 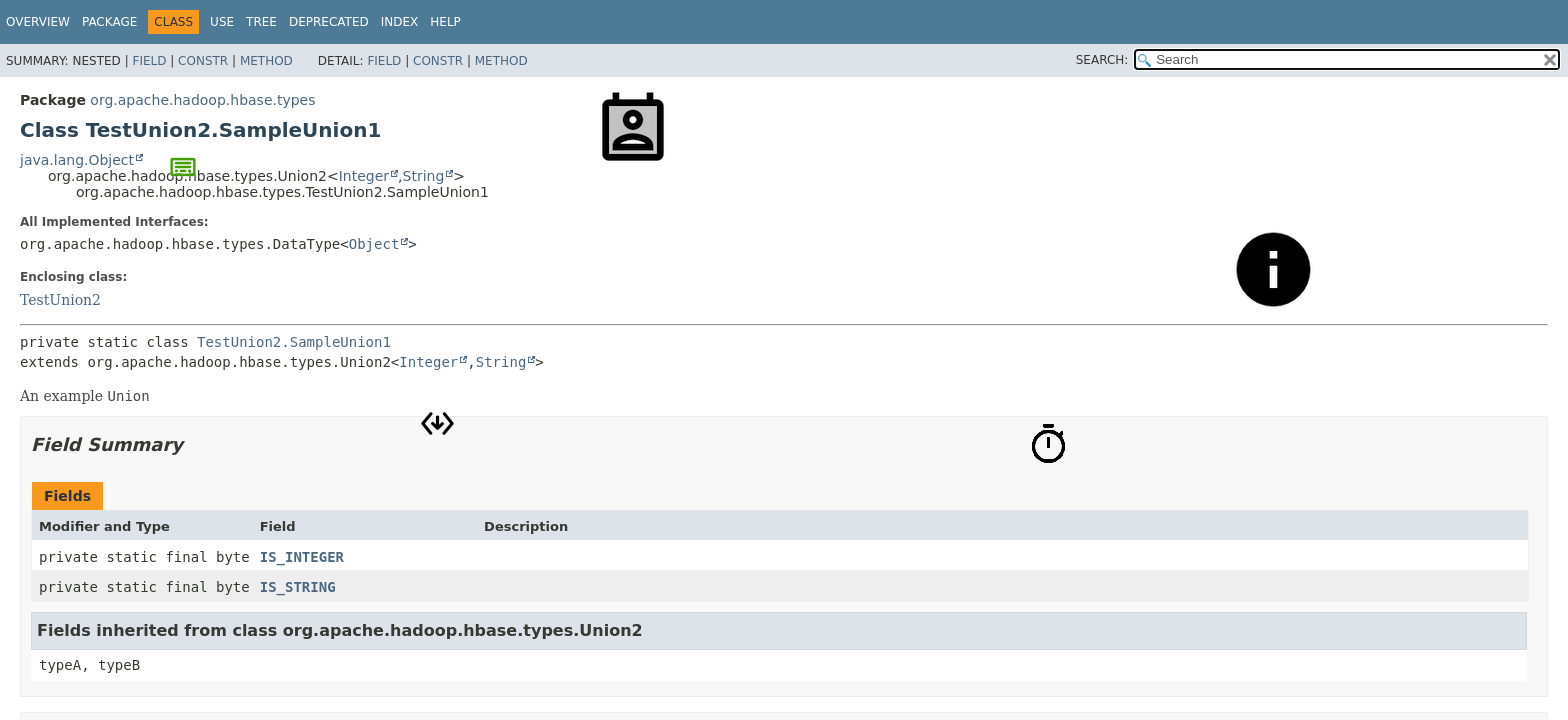 I want to click on download source code or code files, so click(x=437, y=423).